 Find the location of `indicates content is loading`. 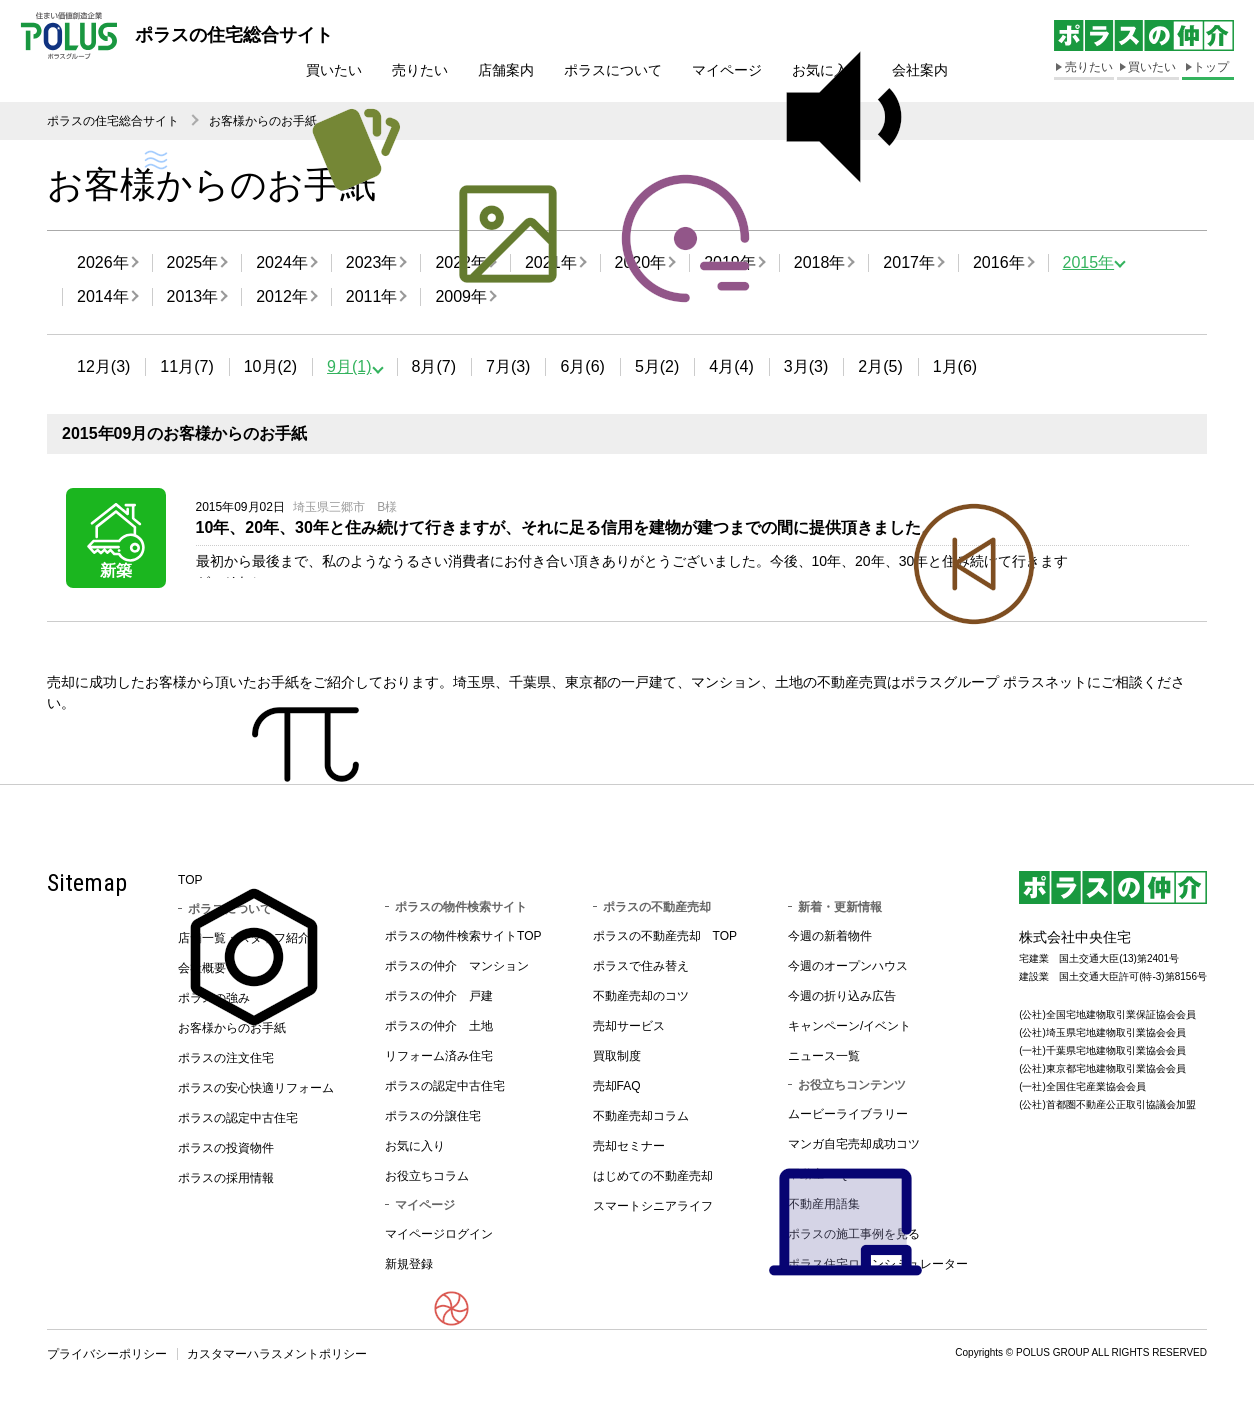

indicates content is loading is located at coordinates (451, 1308).